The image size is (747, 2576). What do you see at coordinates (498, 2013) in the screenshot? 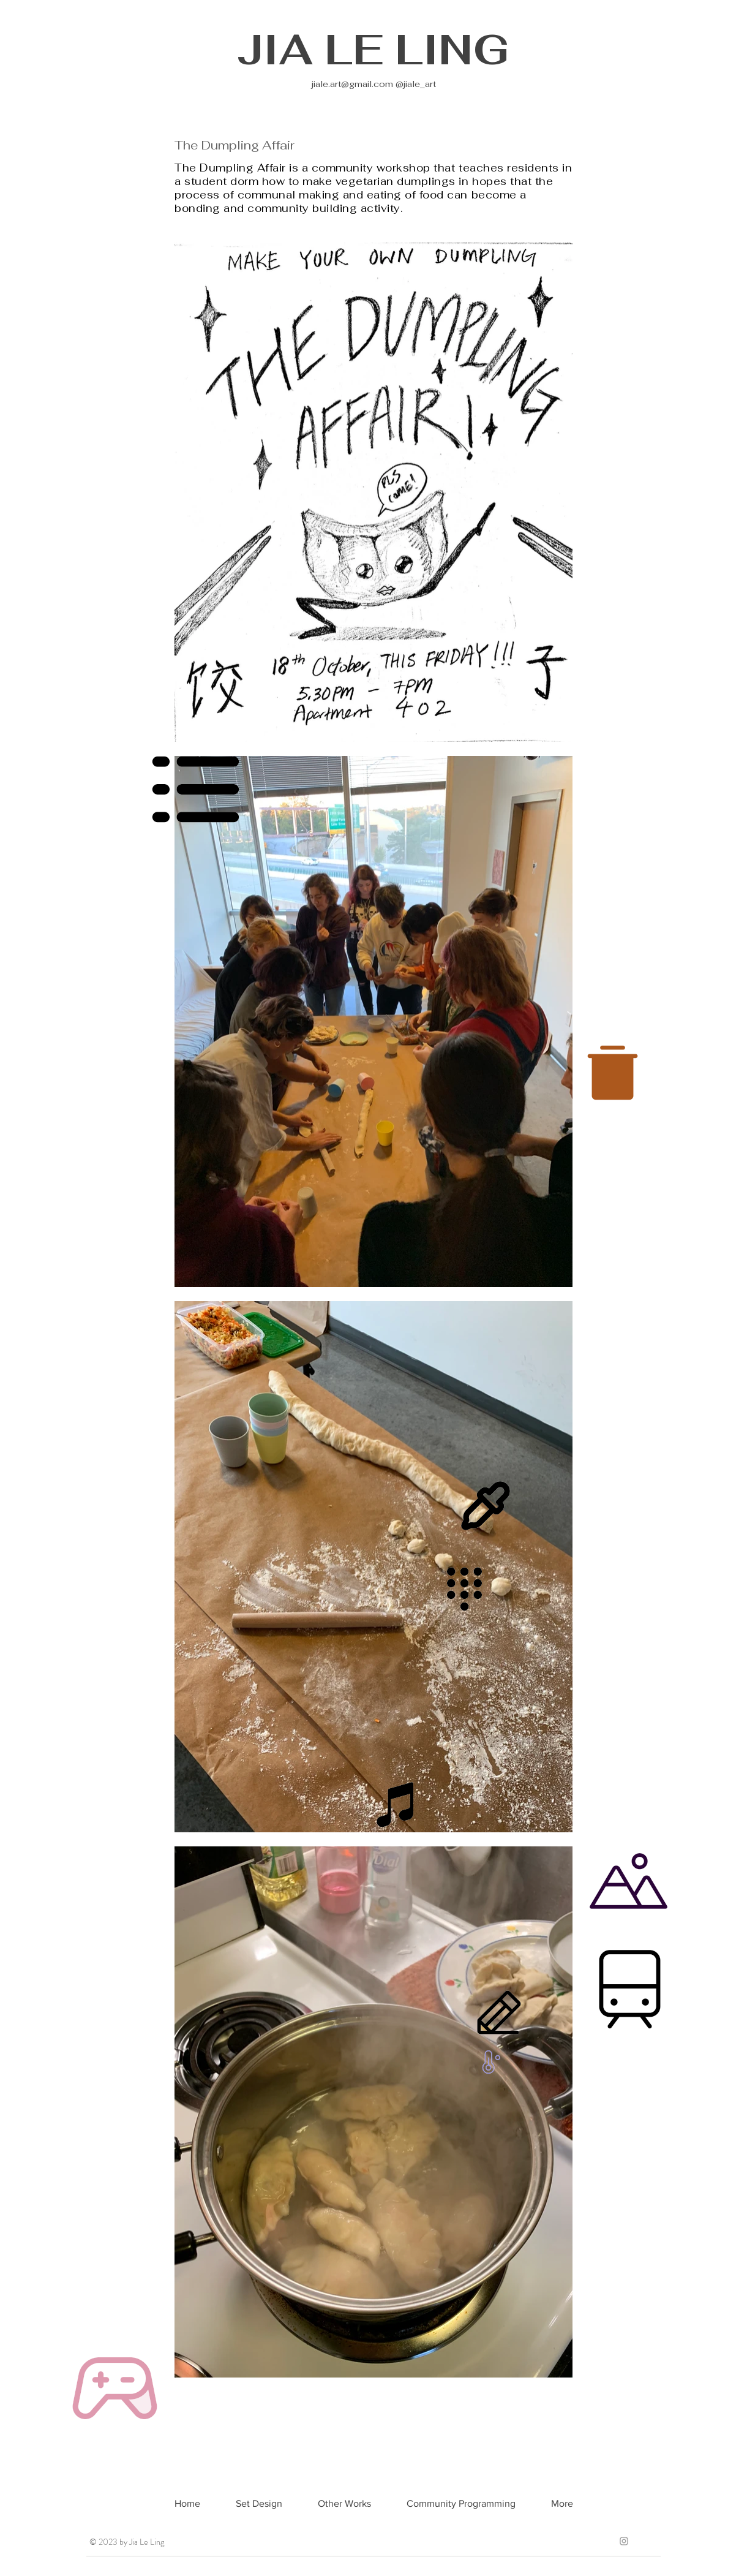
I see `edit text or content` at bounding box center [498, 2013].